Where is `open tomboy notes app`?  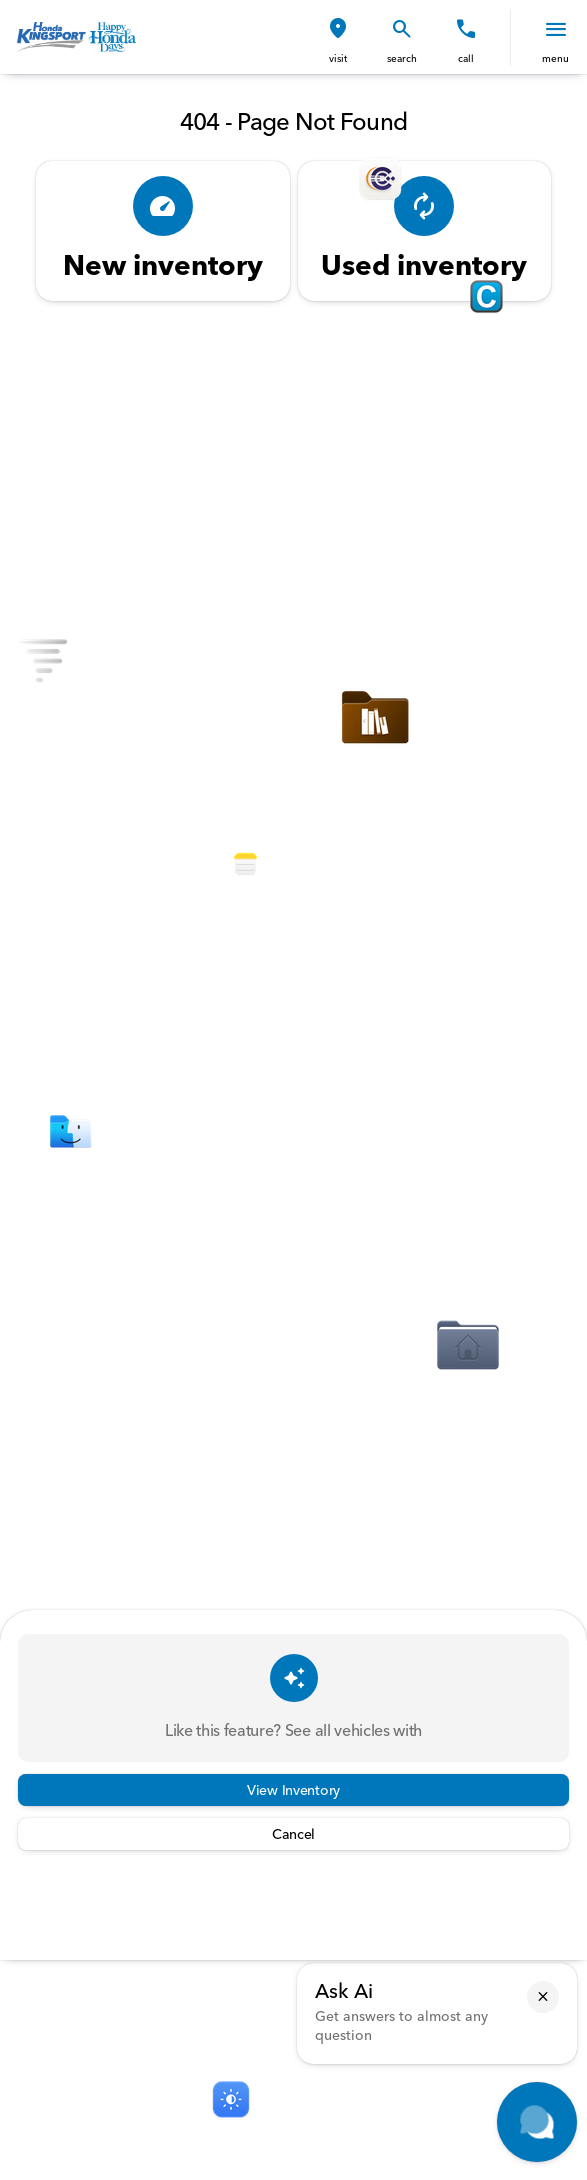 open tomboy notes app is located at coordinates (245, 864).